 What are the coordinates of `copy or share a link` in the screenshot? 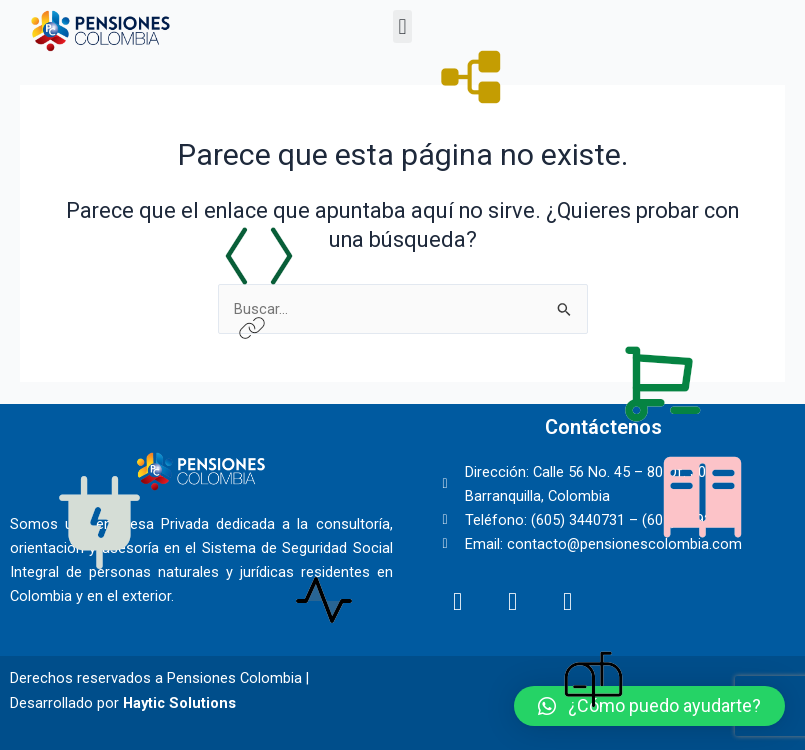 It's located at (252, 328).